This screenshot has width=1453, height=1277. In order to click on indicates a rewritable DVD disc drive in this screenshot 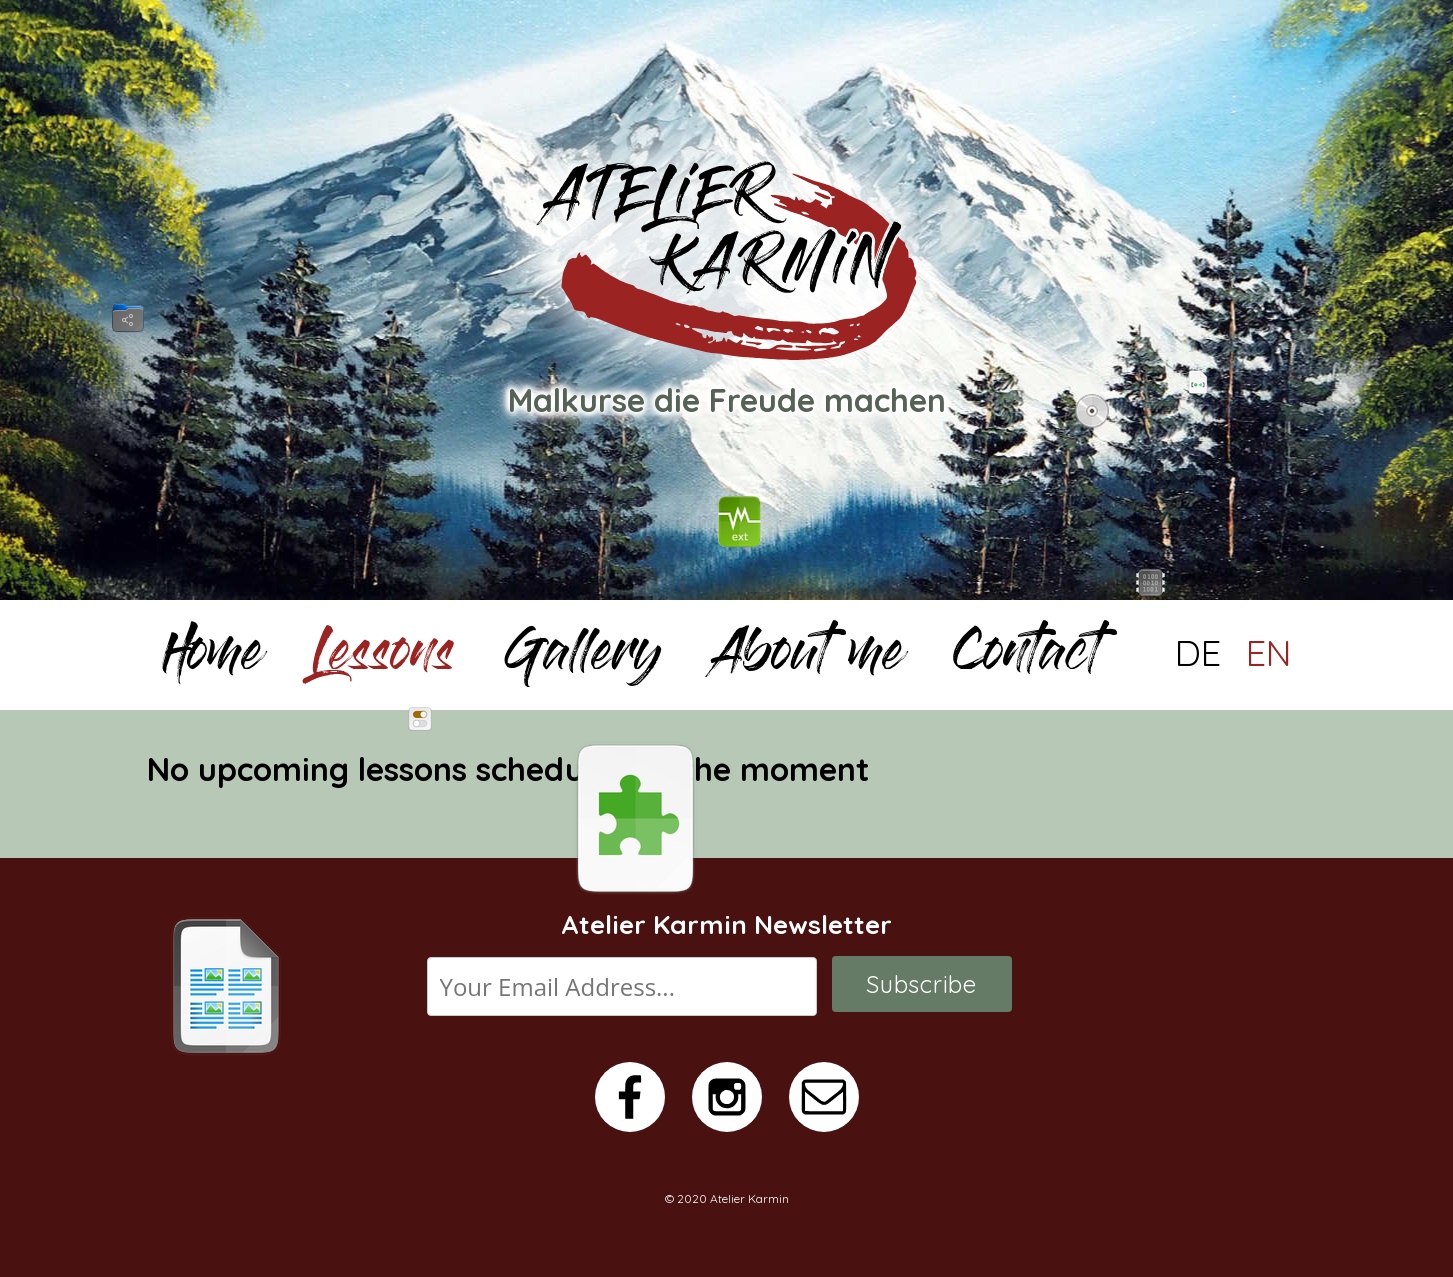, I will do `click(1092, 411)`.